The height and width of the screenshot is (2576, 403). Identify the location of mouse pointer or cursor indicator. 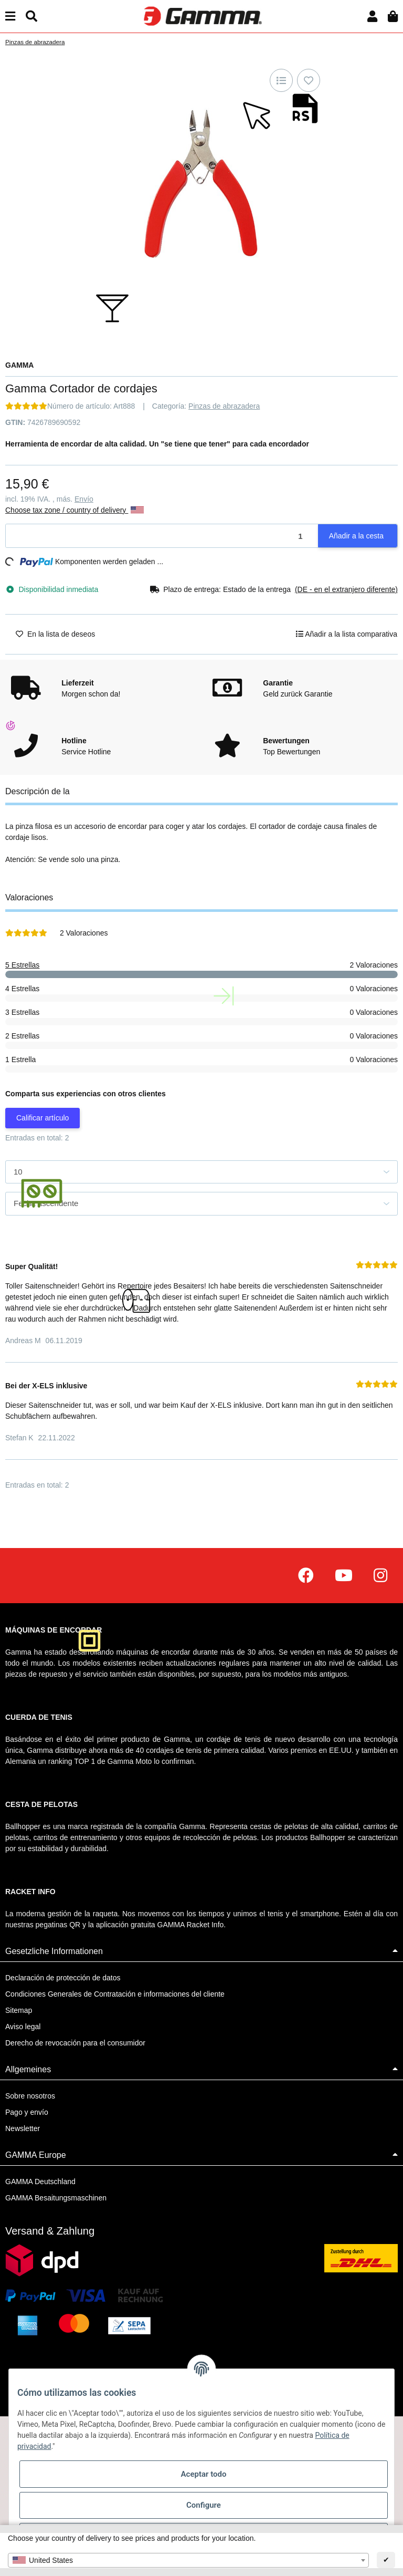
(257, 116).